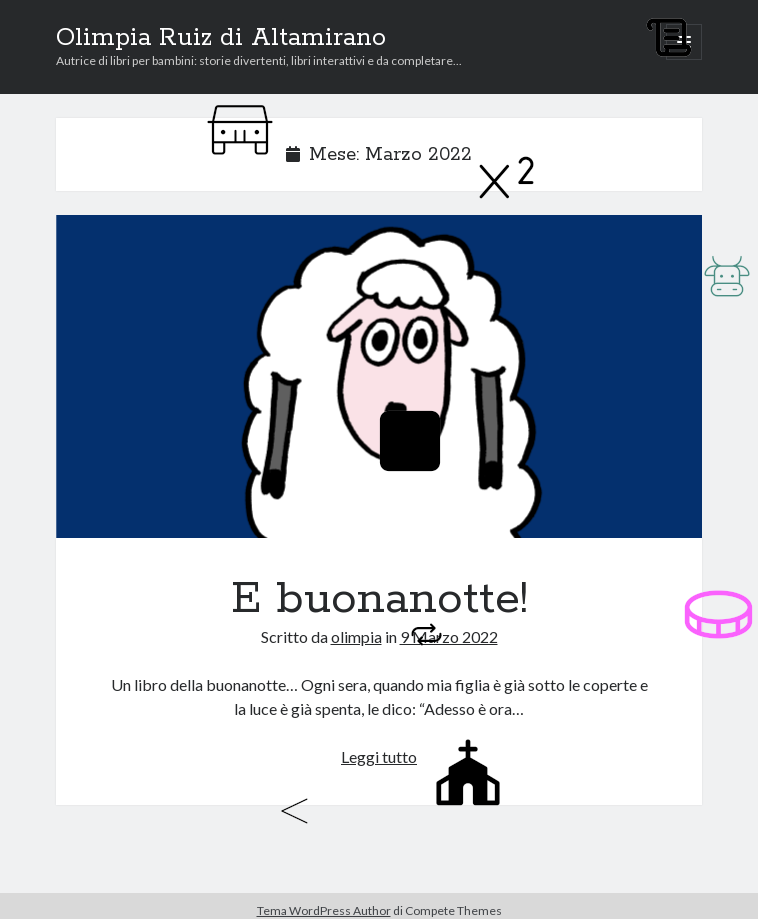  What do you see at coordinates (468, 776) in the screenshot?
I see `view nearby churches or places of worship` at bounding box center [468, 776].